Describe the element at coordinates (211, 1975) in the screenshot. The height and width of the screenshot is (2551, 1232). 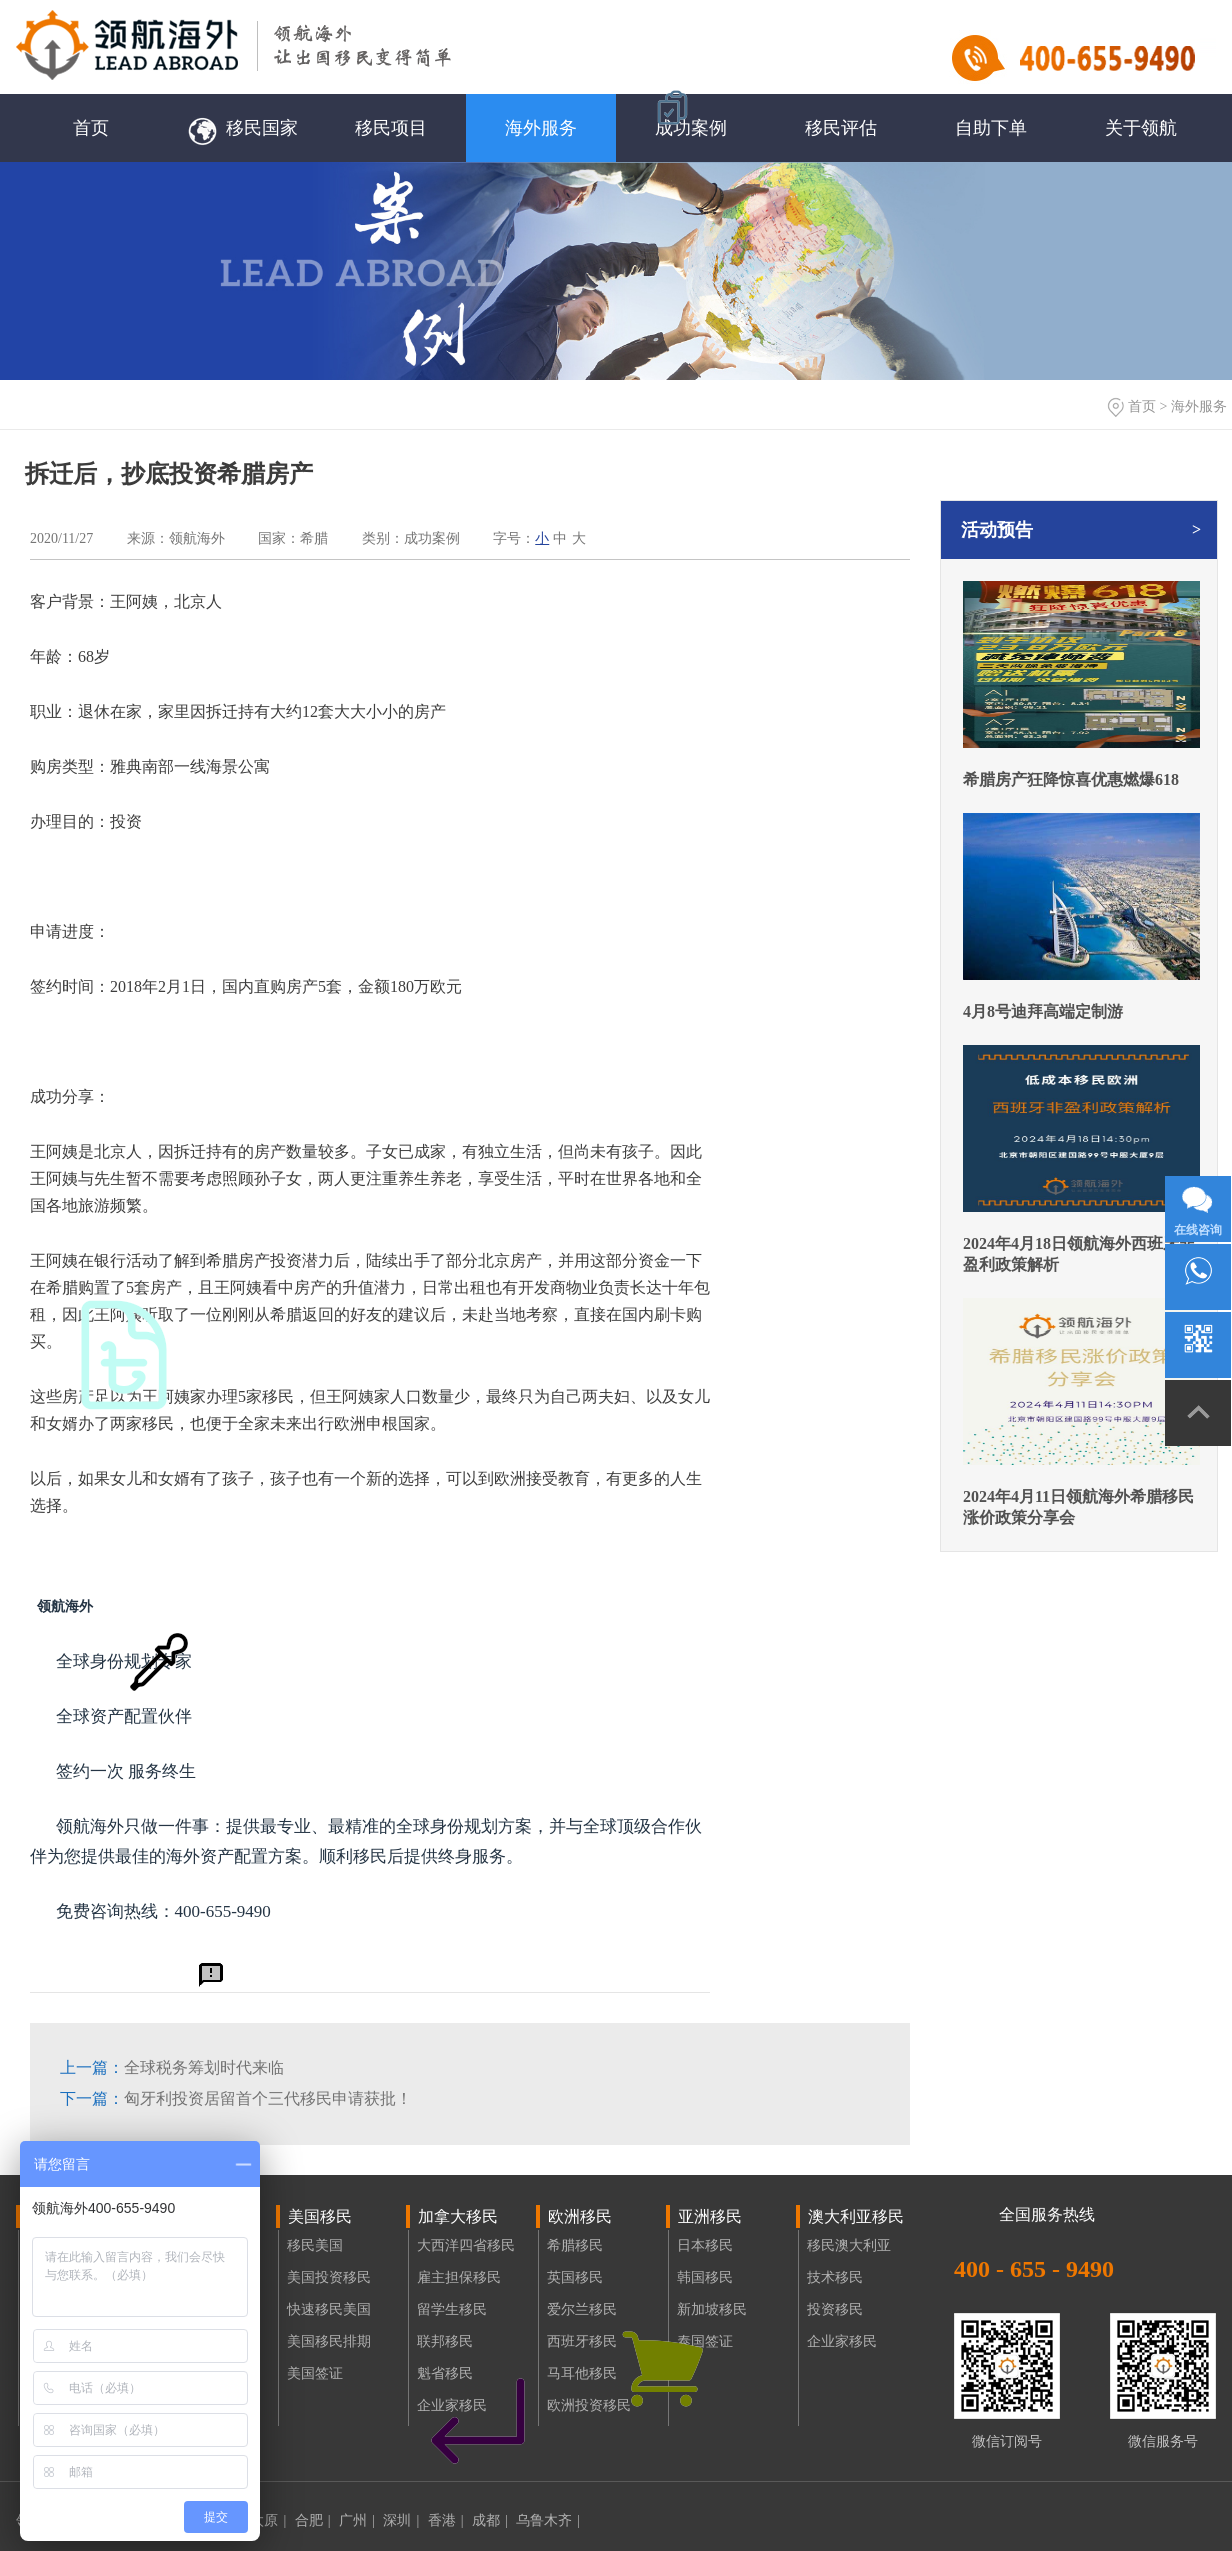
I see `indicates a failed or undelivered text message` at that location.